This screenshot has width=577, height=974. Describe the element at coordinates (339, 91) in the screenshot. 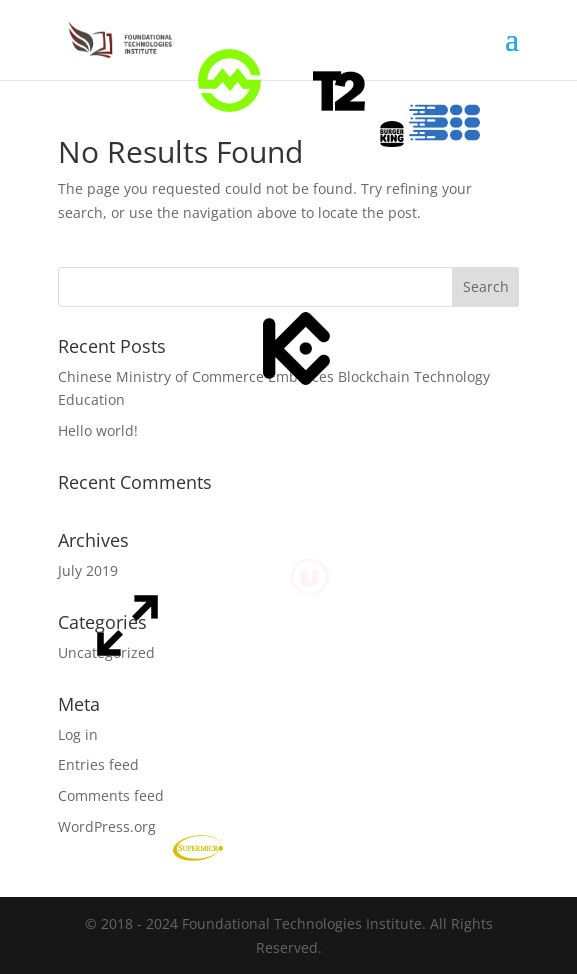

I see `visit take-two interactive software website` at that location.